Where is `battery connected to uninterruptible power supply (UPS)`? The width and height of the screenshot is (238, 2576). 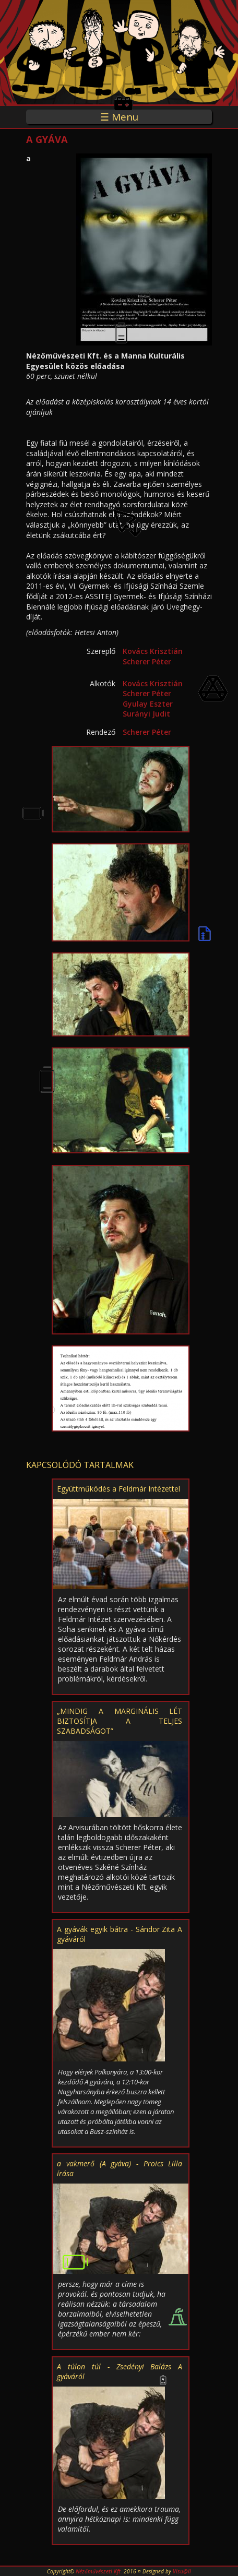 battery connected to uninterruptible power supply (UPS) is located at coordinates (163, 2380).